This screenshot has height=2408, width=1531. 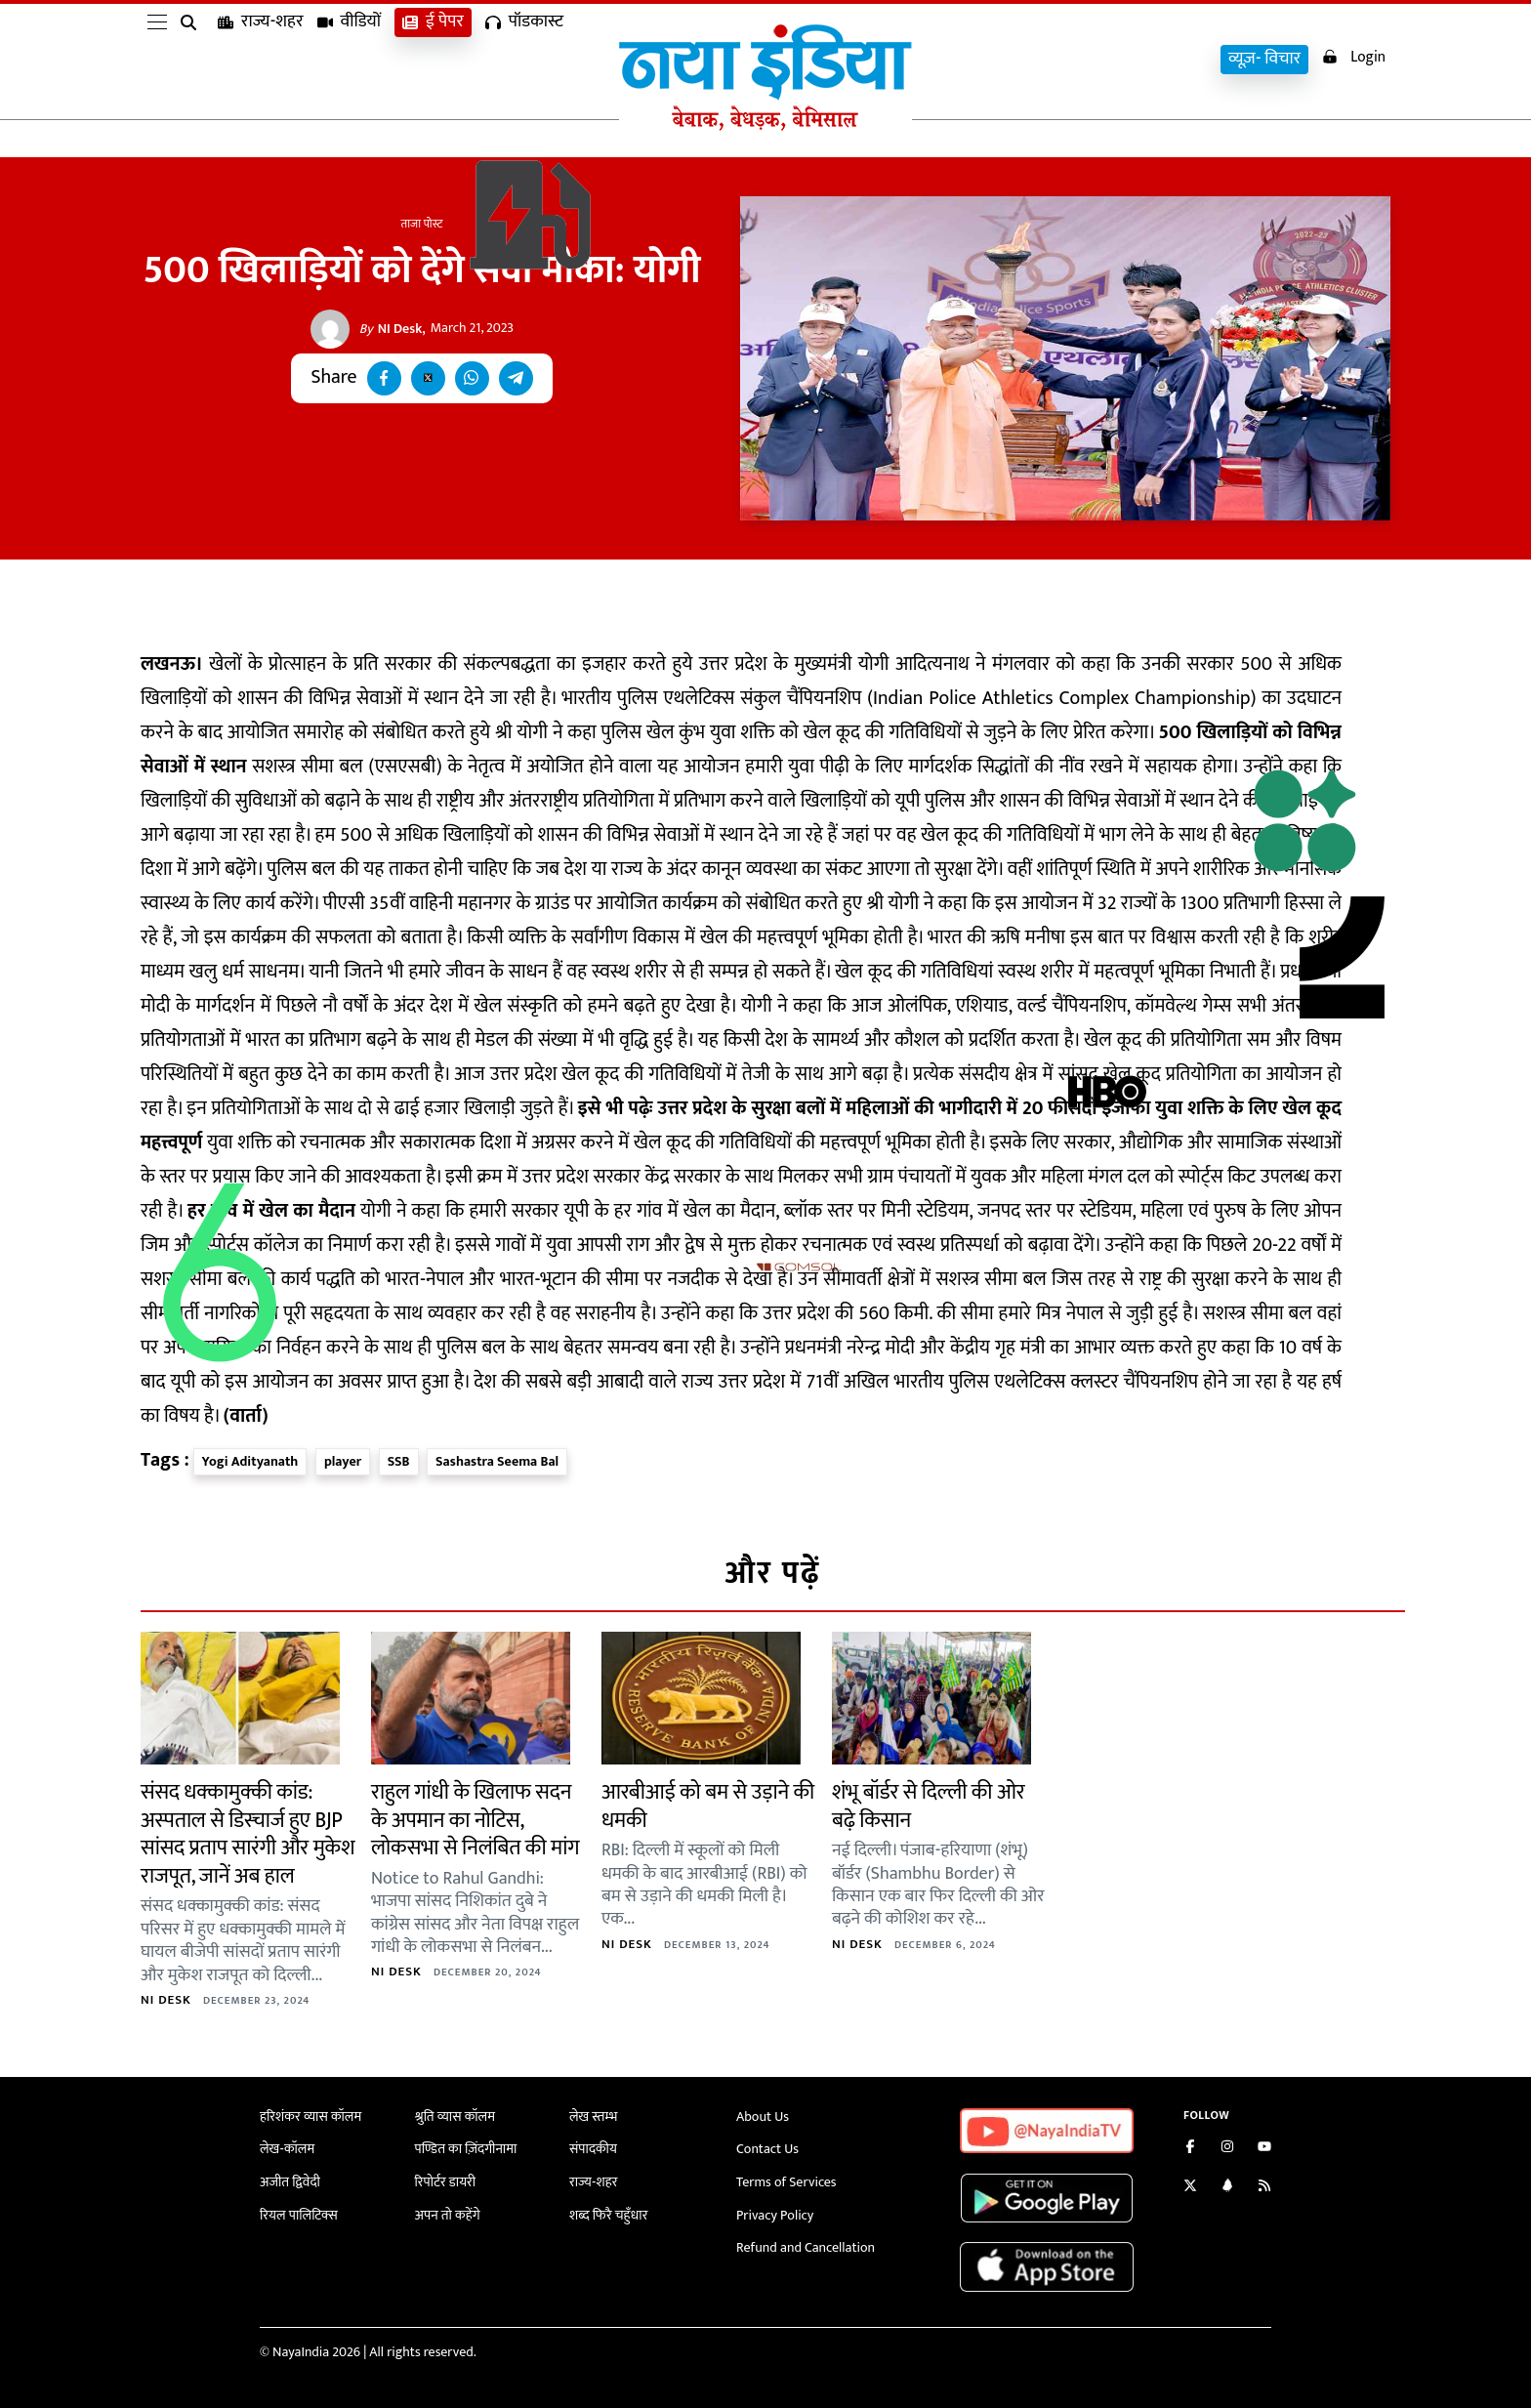 What do you see at coordinates (220, 1270) in the screenshot?
I see `indicates item number 6 in a list or sequence` at bounding box center [220, 1270].